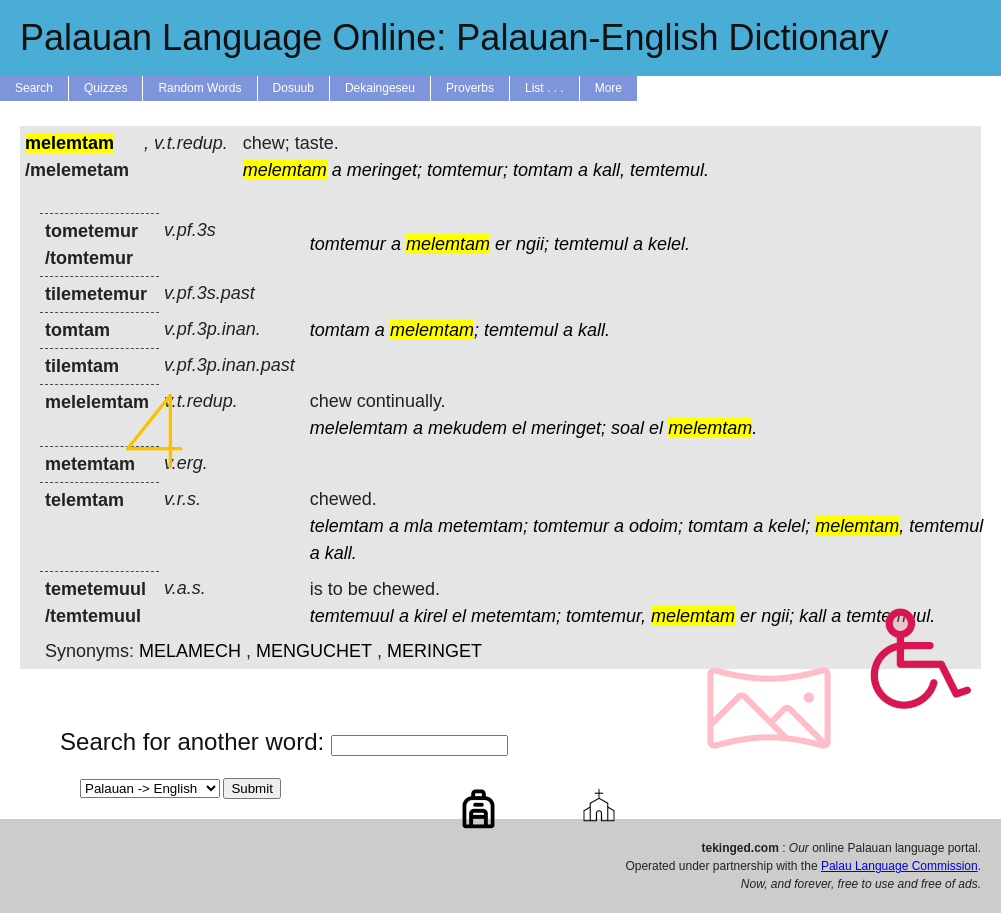 This screenshot has height=913, width=1001. What do you see at coordinates (769, 708) in the screenshot?
I see `view panorama or wide-angle photos` at bounding box center [769, 708].